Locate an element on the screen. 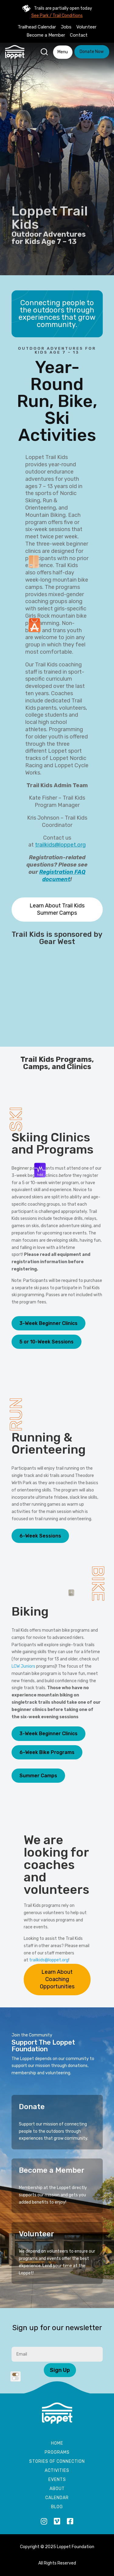 This screenshot has width=114, height=2576. open a package or archive file is located at coordinates (34, 562).